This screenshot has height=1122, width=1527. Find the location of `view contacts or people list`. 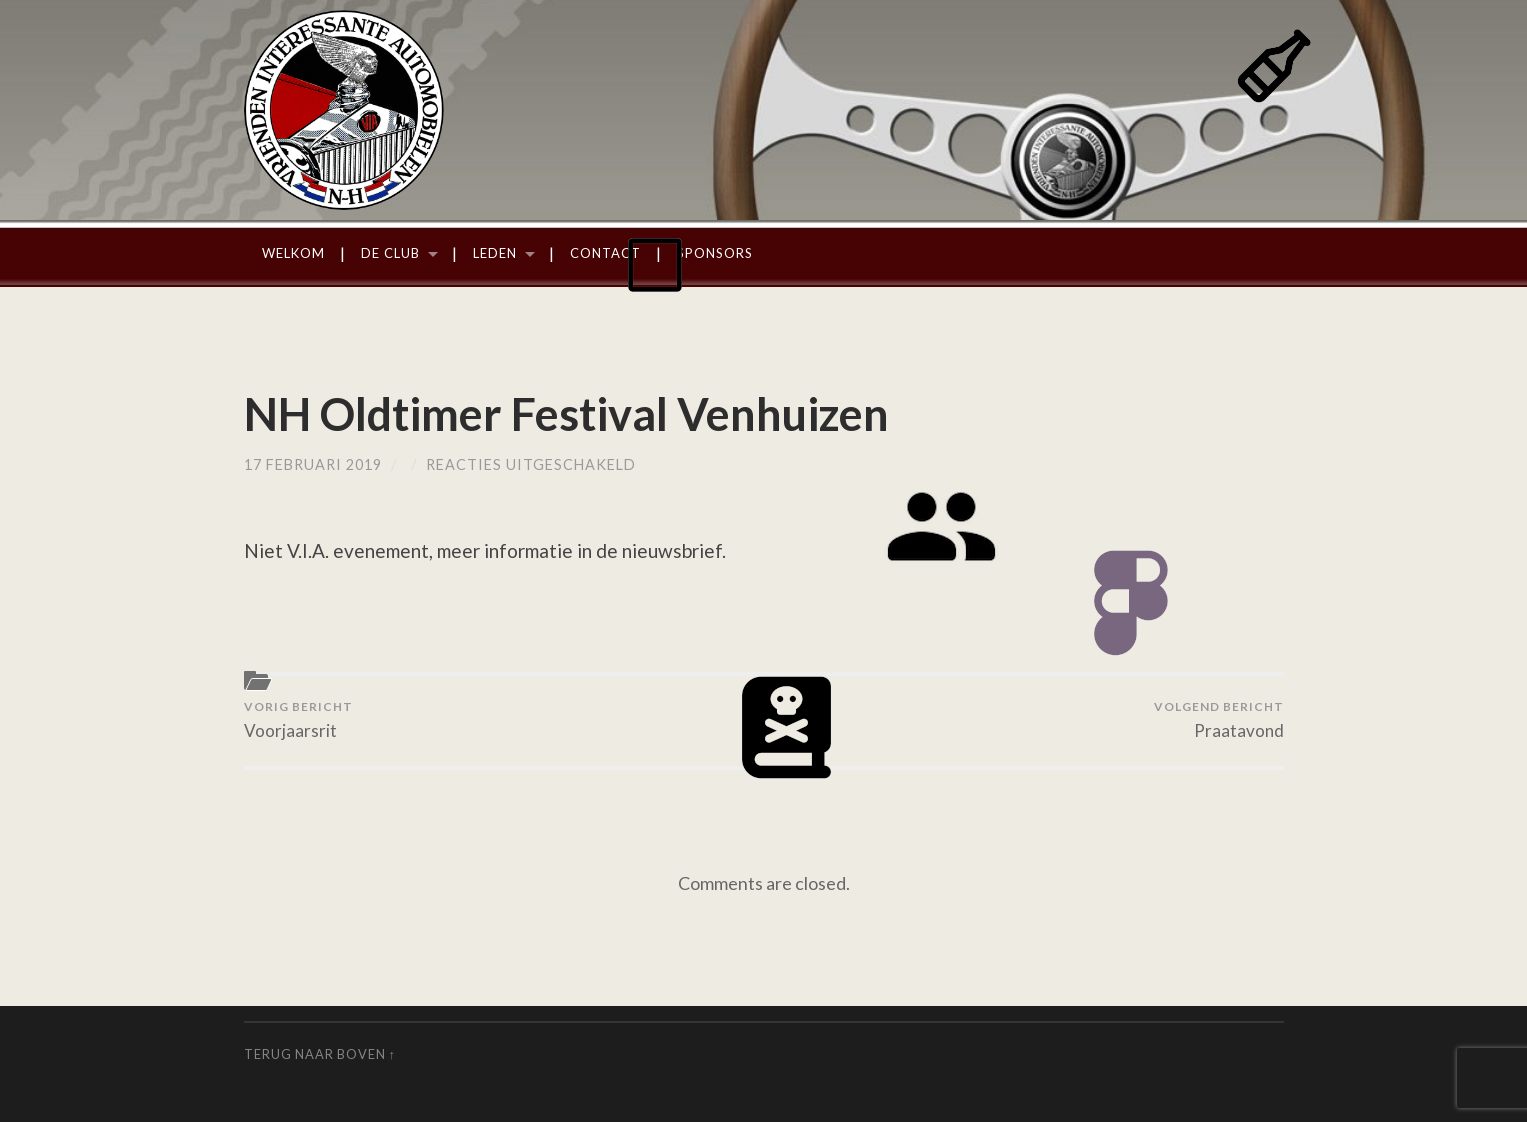

view contacts or people list is located at coordinates (941, 526).